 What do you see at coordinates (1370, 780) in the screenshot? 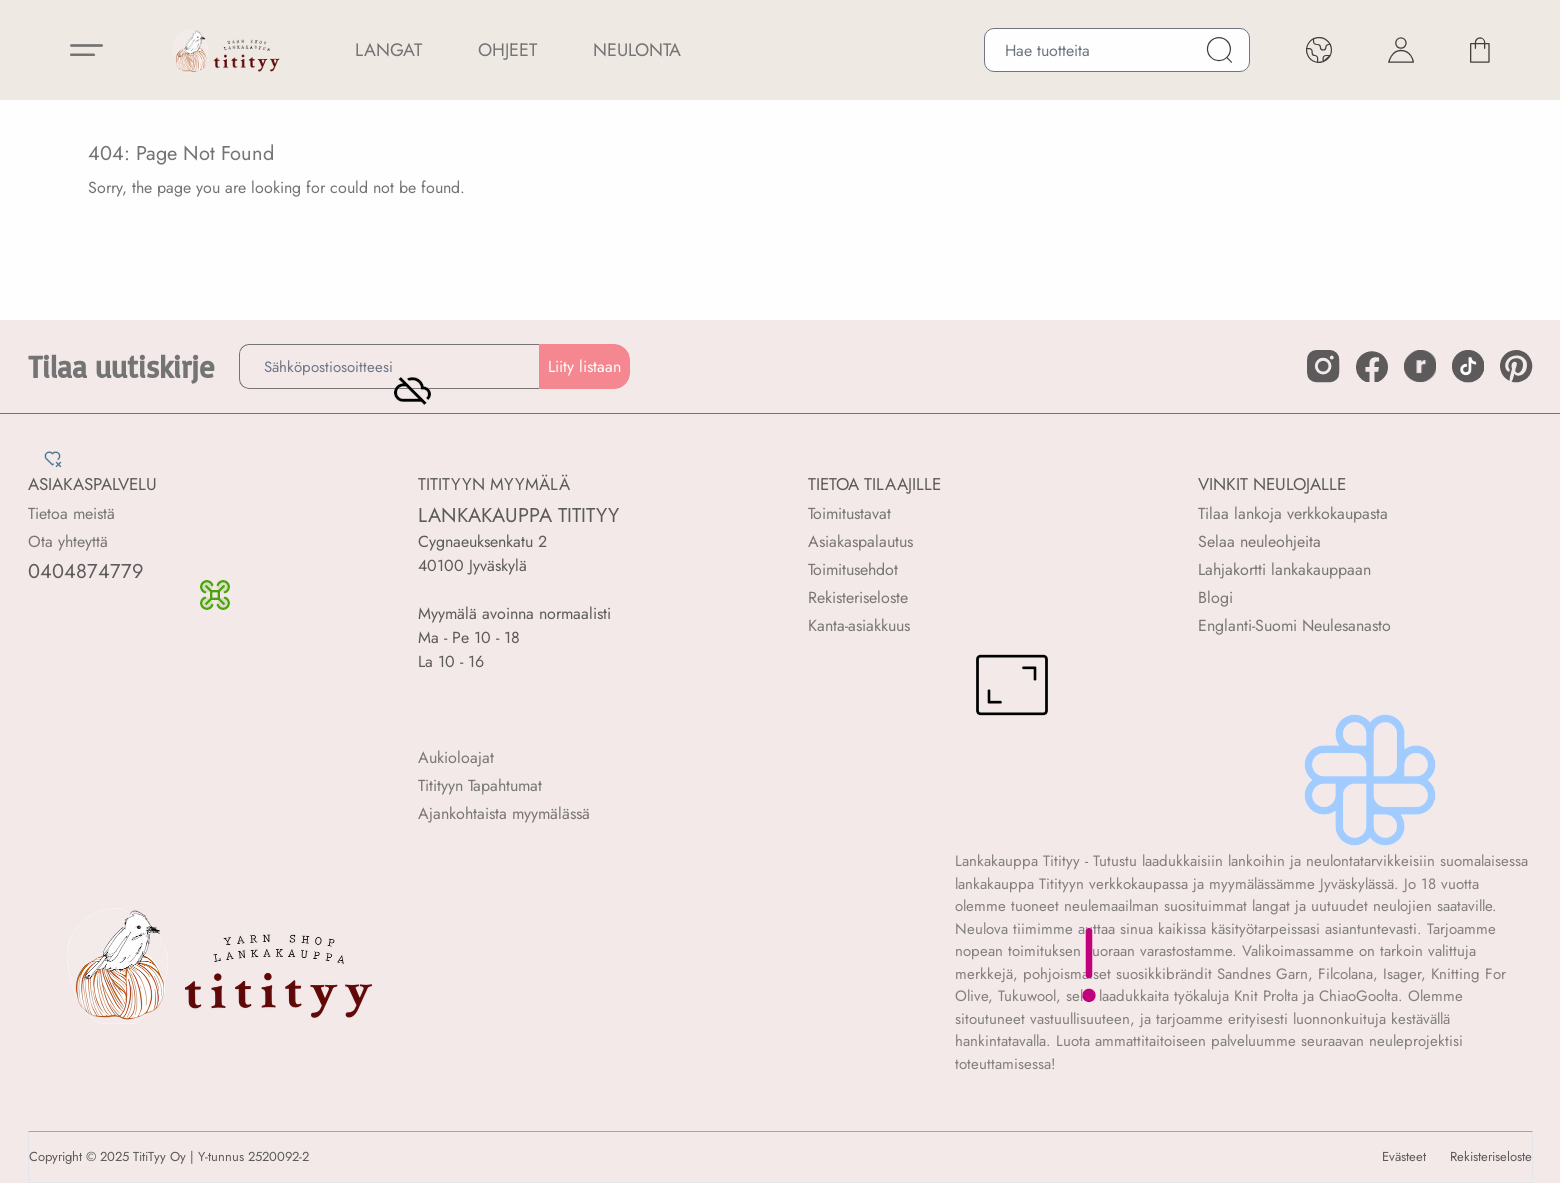
I see `open slack` at bounding box center [1370, 780].